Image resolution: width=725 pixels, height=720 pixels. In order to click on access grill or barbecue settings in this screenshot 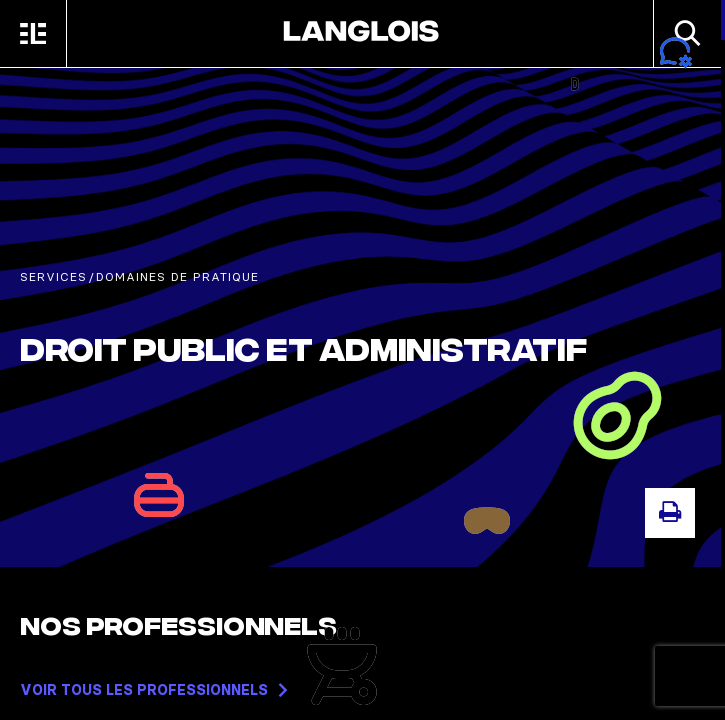, I will do `click(342, 666)`.